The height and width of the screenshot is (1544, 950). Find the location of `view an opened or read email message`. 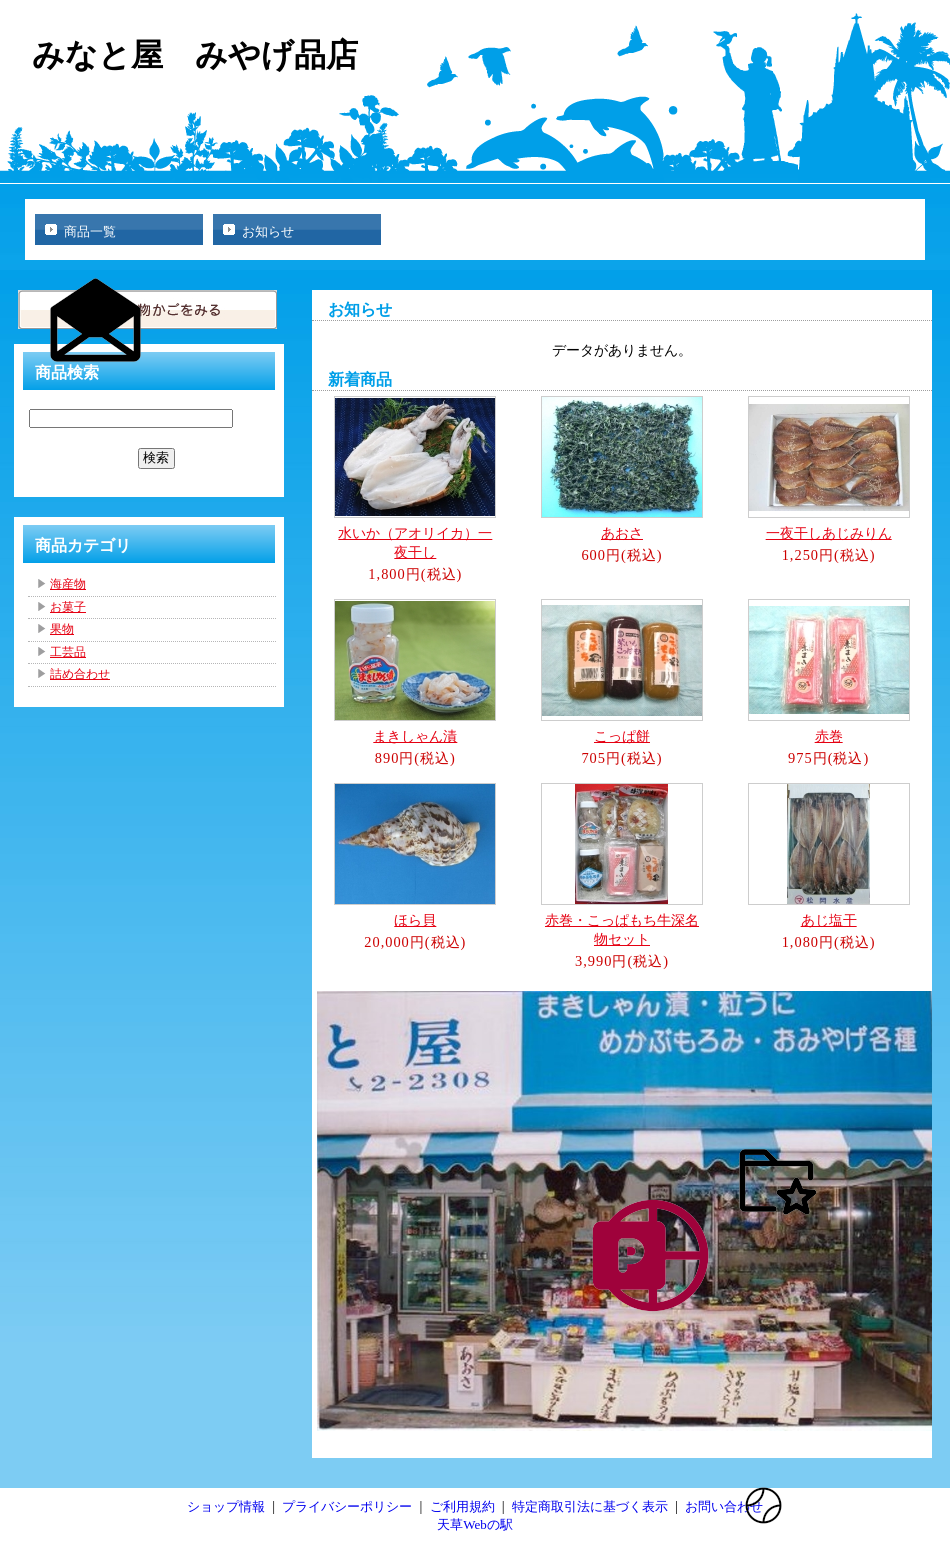

view an opened or read email message is located at coordinates (95, 323).